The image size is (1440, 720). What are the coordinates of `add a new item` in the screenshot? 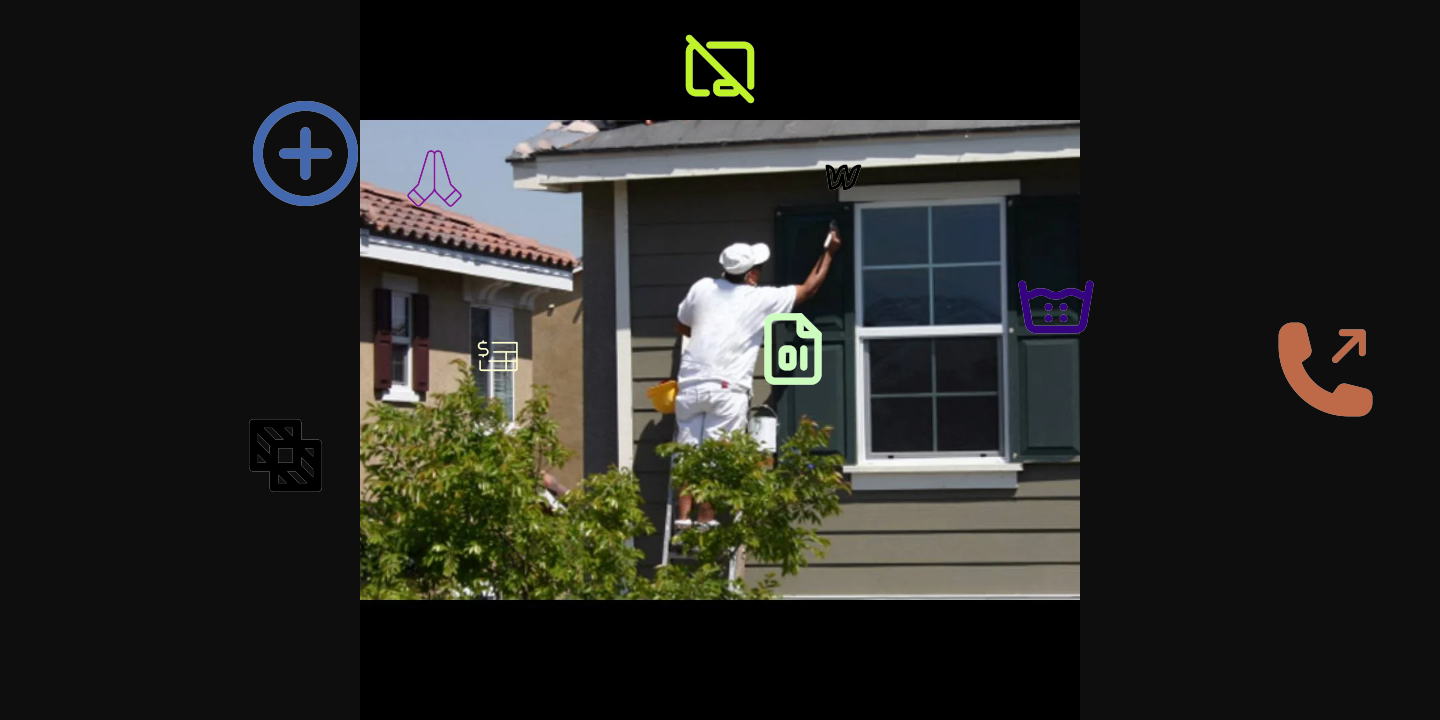 It's located at (305, 153).